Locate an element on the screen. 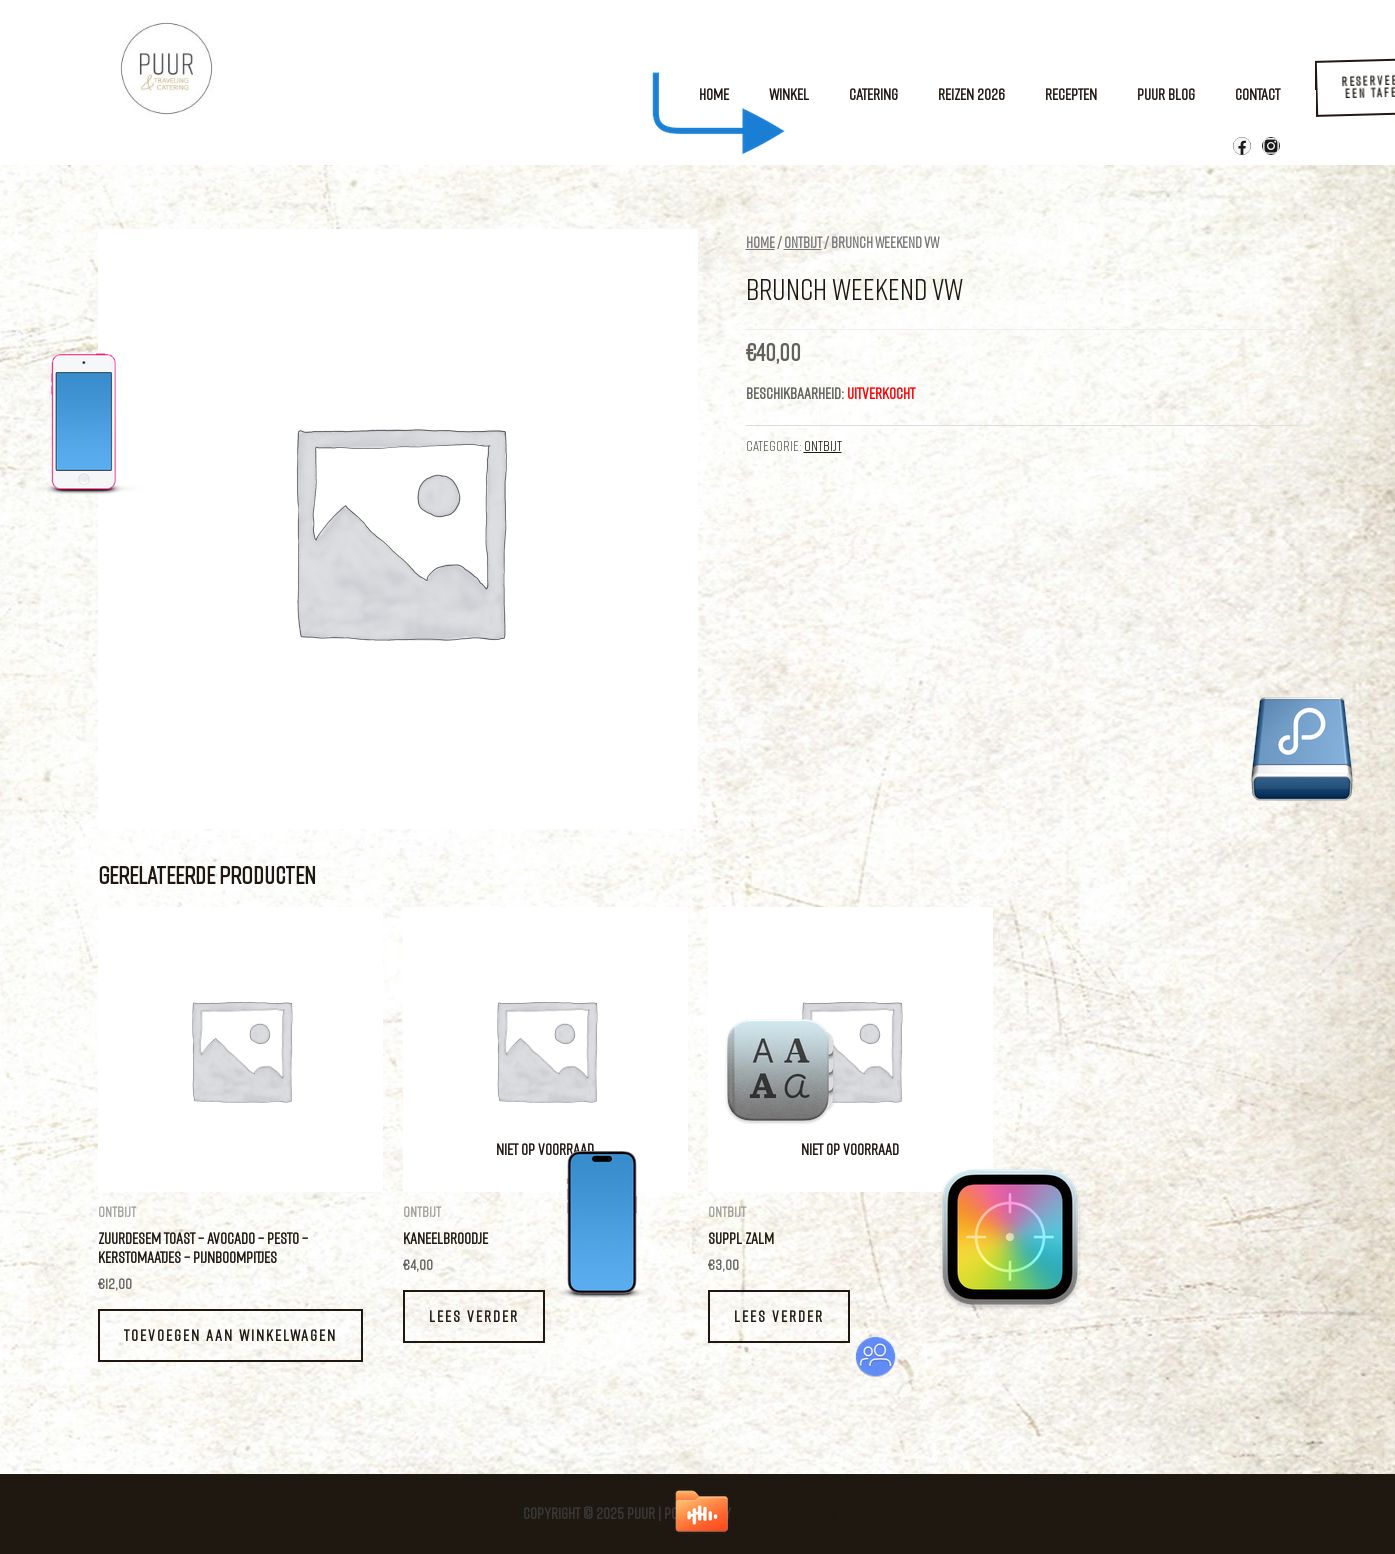 This screenshot has width=1395, height=1554. iPhone 14 Pro device icon is located at coordinates (602, 1225).